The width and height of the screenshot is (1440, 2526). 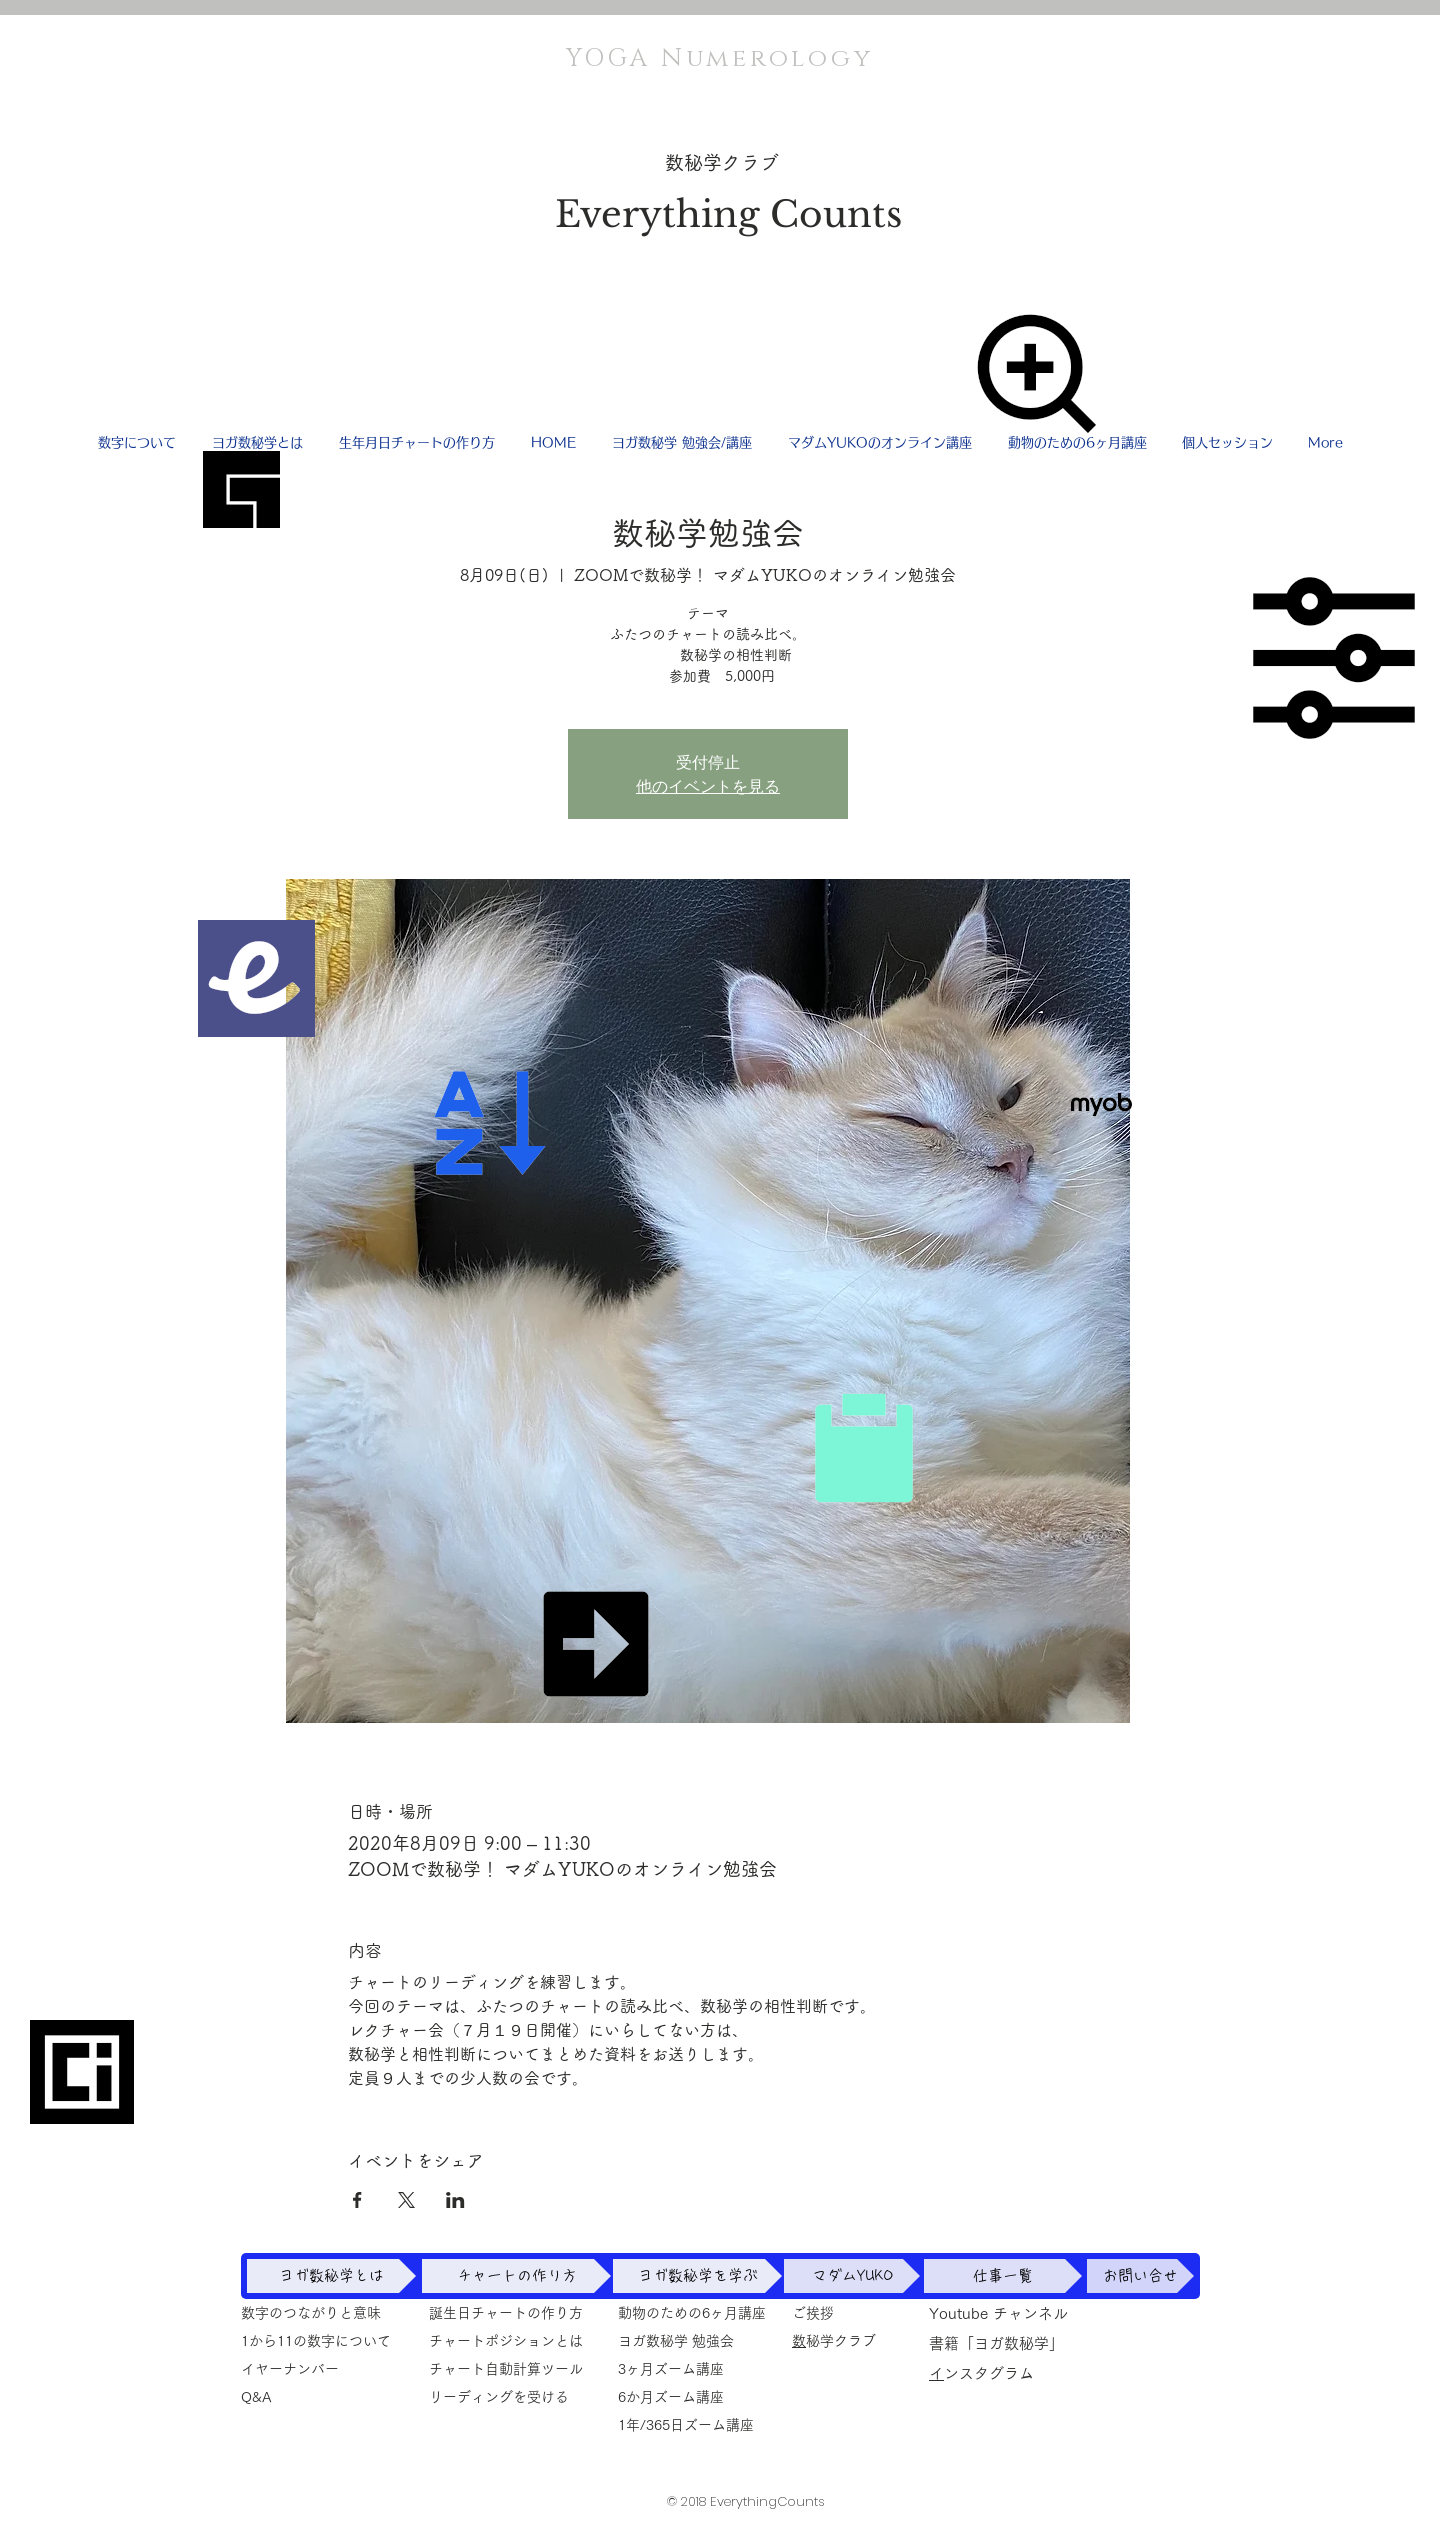 I want to click on open container initiative (OCI) logo, so click(x=82, y=2072).